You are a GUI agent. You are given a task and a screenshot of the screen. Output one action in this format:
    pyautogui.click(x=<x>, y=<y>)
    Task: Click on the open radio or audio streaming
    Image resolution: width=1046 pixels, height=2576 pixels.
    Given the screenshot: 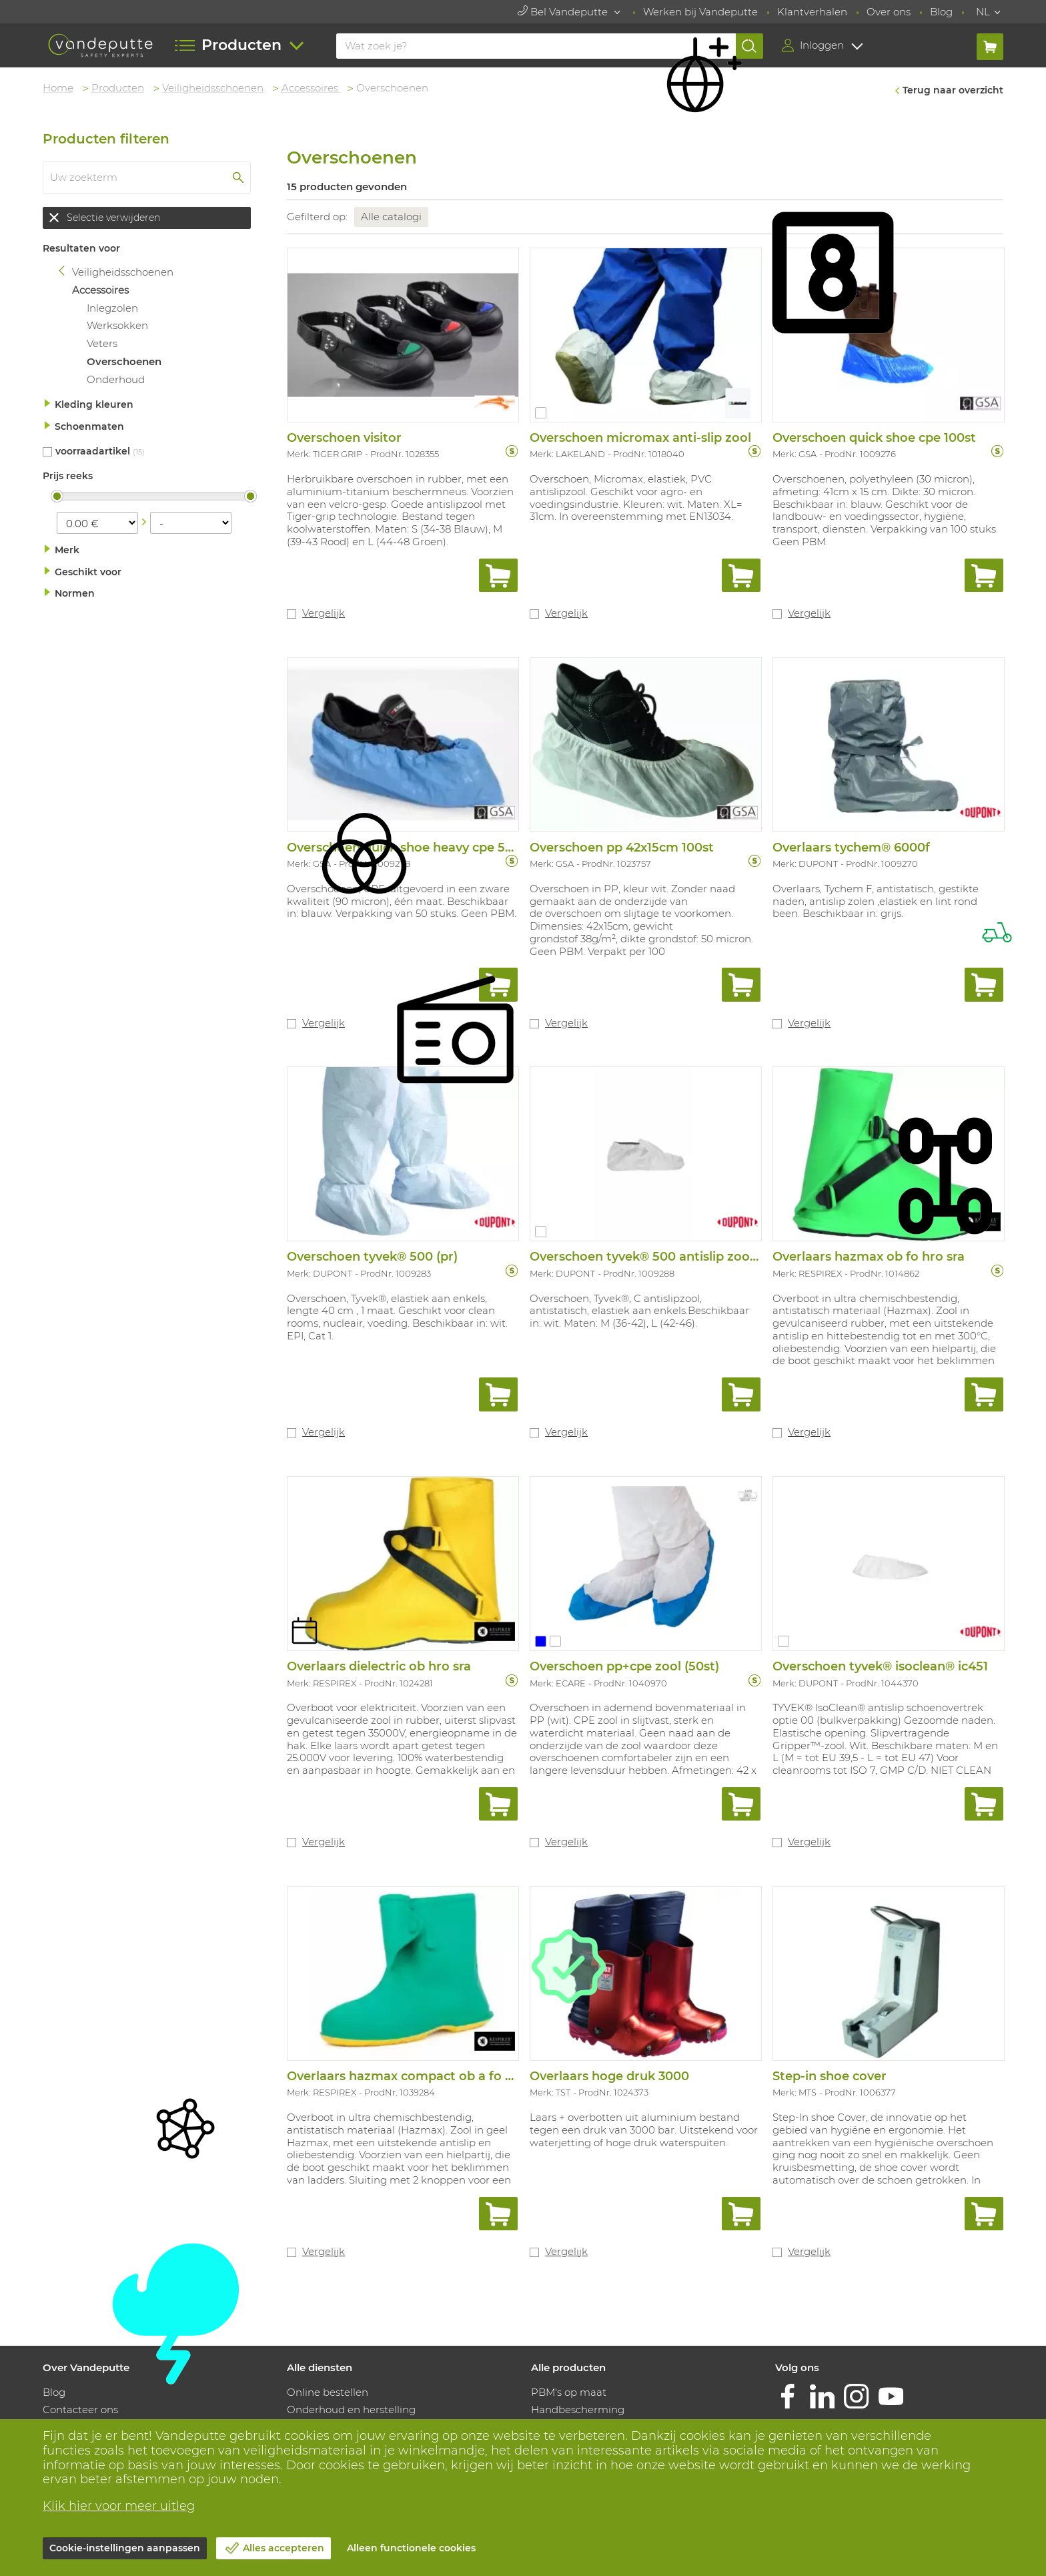 What is the action you would take?
    pyautogui.click(x=455, y=1038)
    